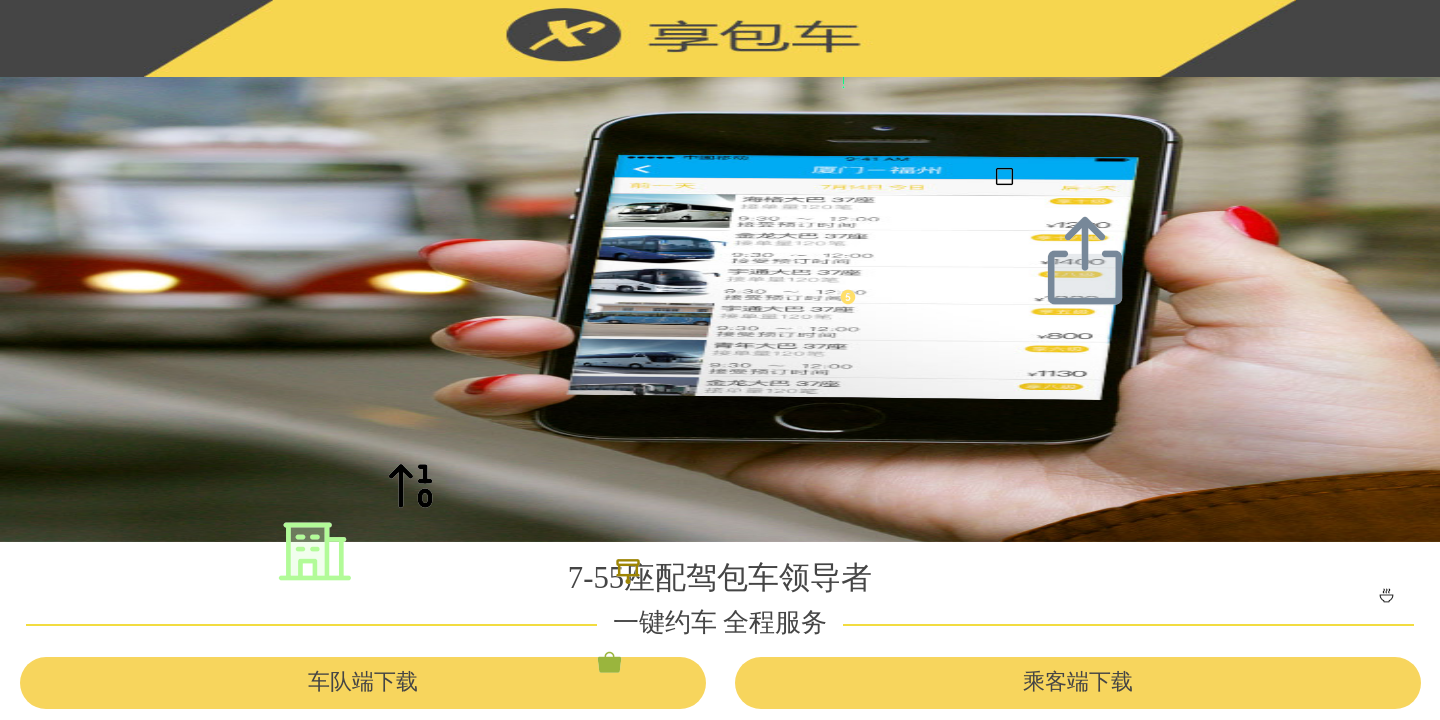  What do you see at coordinates (848, 297) in the screenshot?
I see `indicates step 5 in a multi-step process` at bounding box center [848, 297].